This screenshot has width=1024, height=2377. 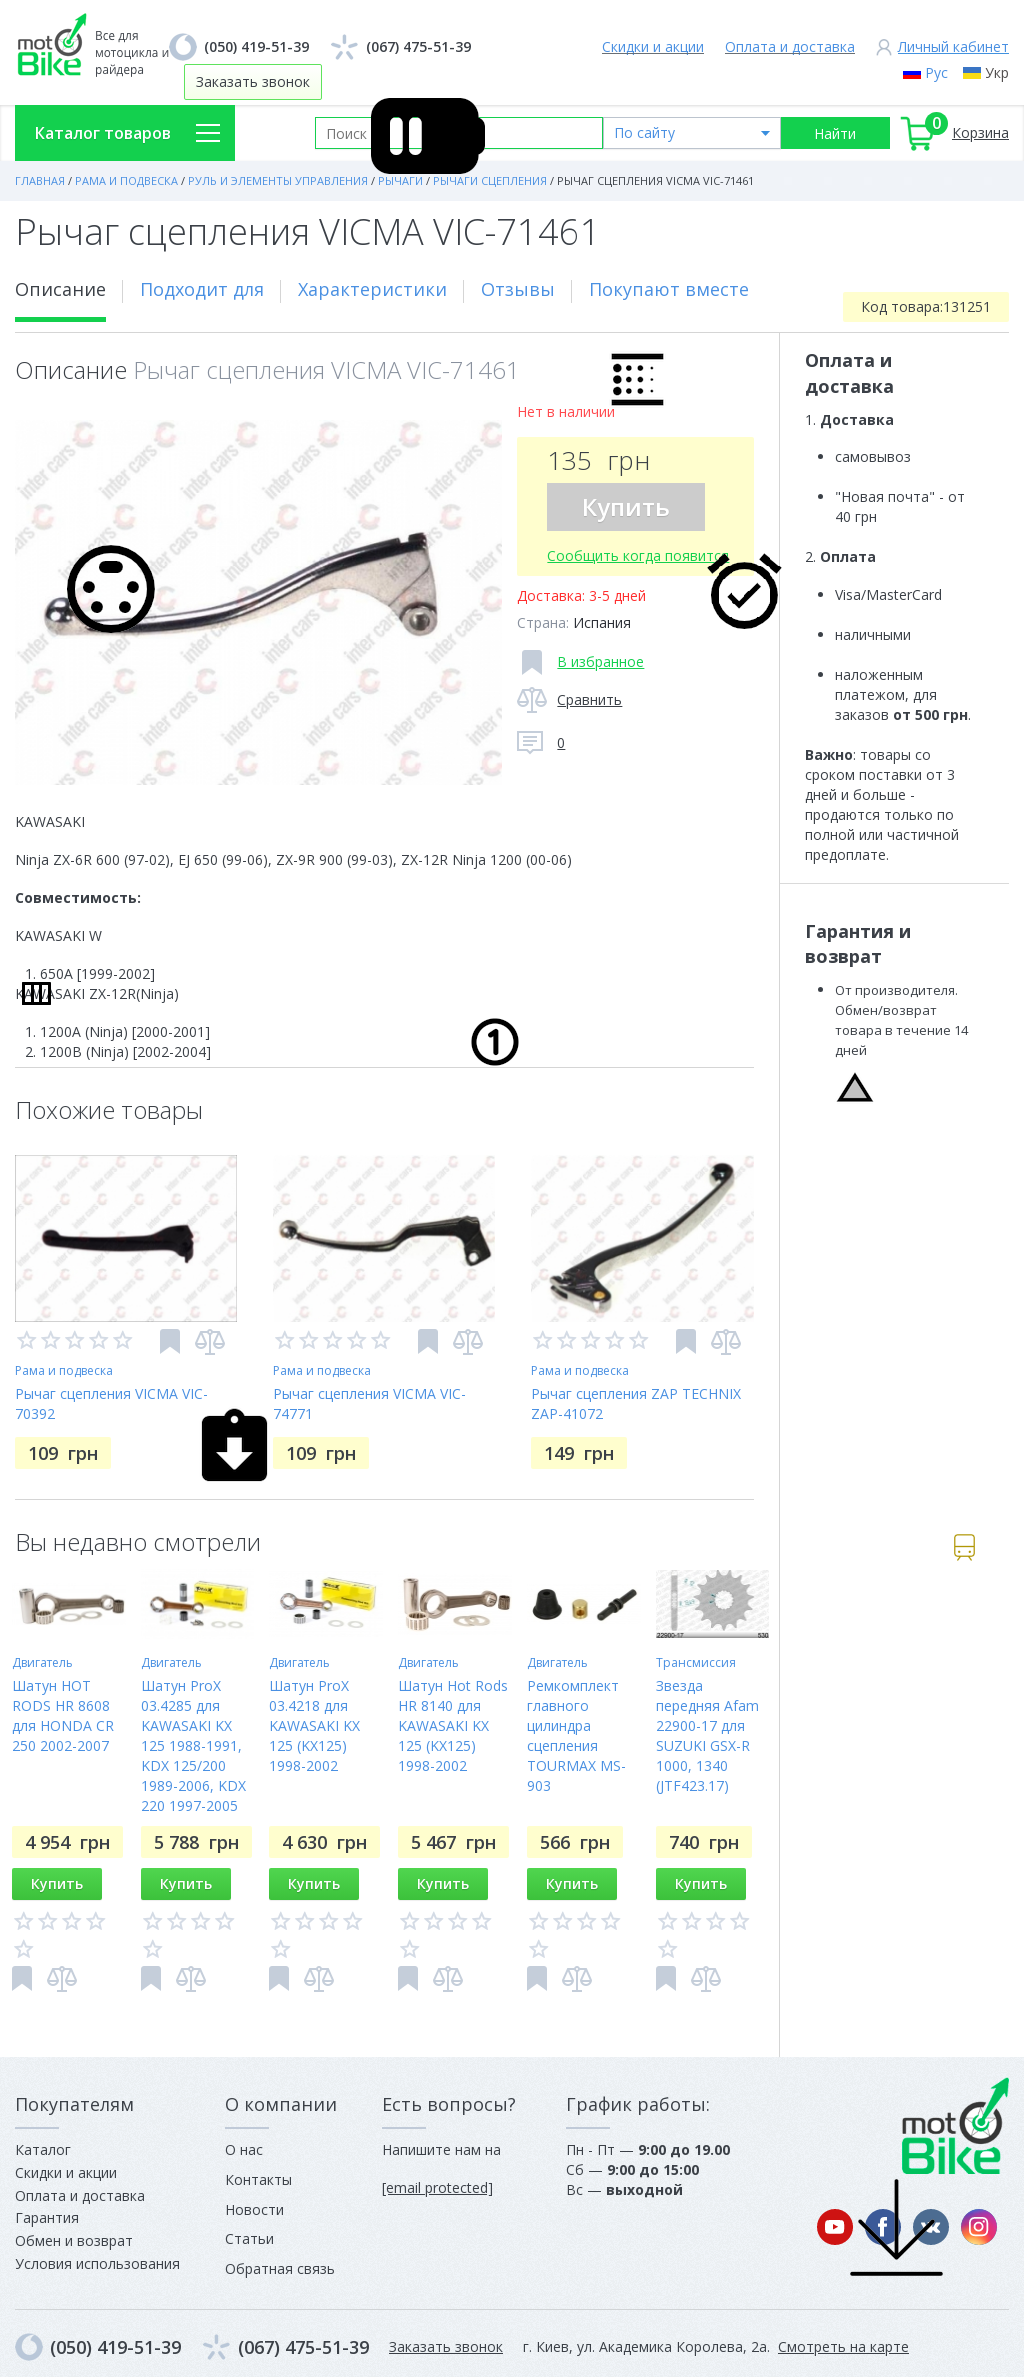 I want to click on download or receive an assignment, so click(x=234, y=1448).